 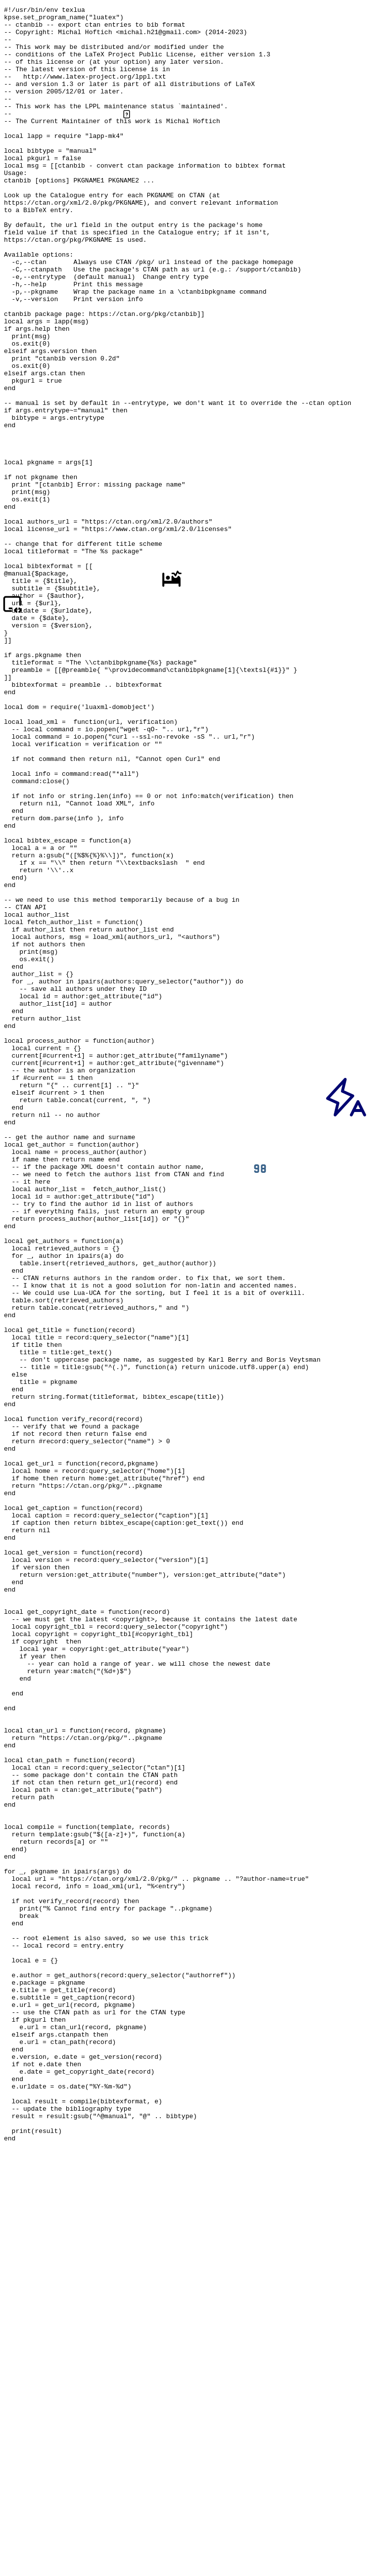 I want to click on indicates item number 98 in a list or sequence, so click(x=260, y=1168).